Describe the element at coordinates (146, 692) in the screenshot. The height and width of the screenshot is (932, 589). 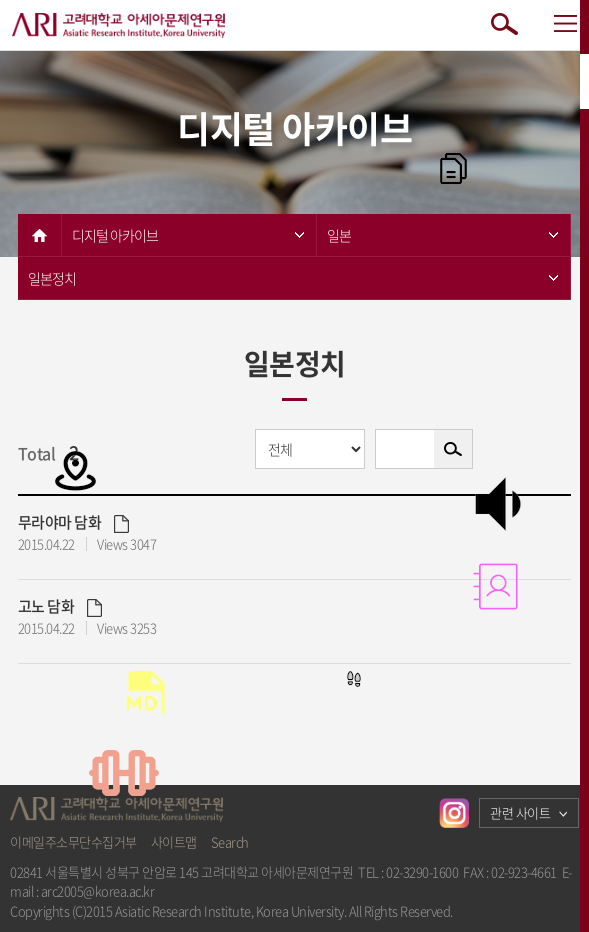
I see `open a markdown file` at that location.